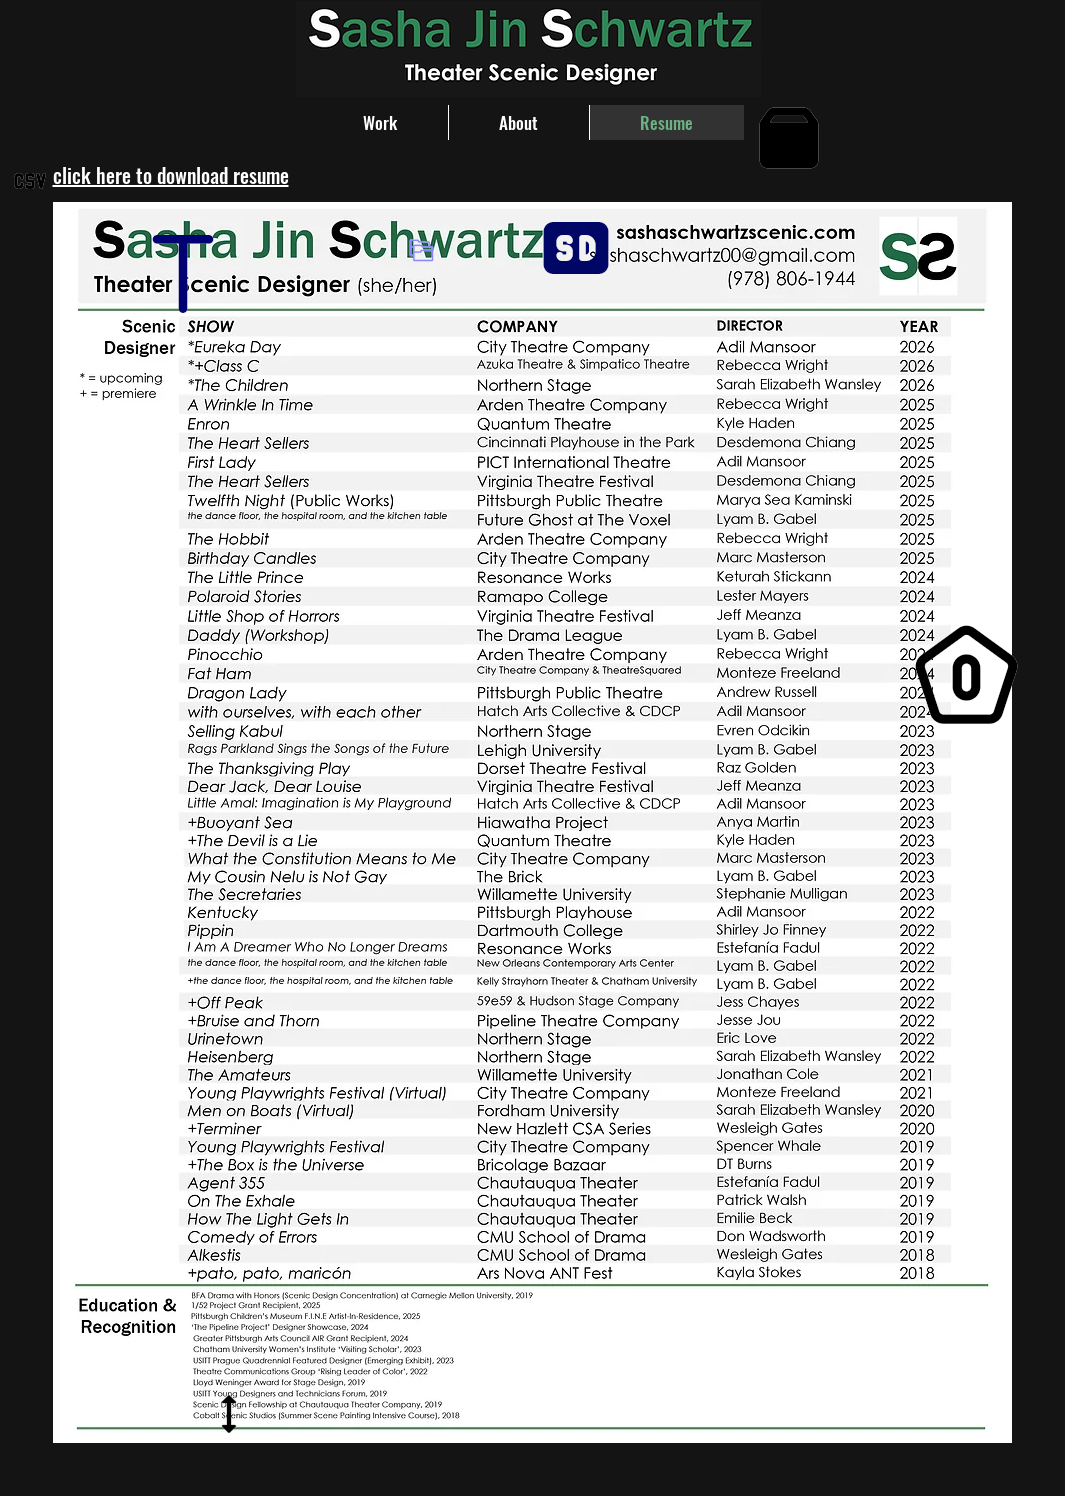 This screenshot has width=1065, height=1496. What do you see at coordinates (183, 274) in the screenshot?
I see `text formatting tool for titles` at bounding box center [183, 274].